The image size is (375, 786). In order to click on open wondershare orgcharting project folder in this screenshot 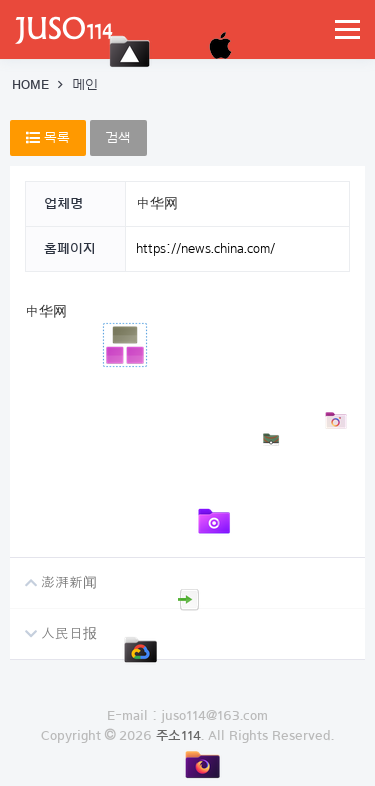, I will do `click(214, 522)`.